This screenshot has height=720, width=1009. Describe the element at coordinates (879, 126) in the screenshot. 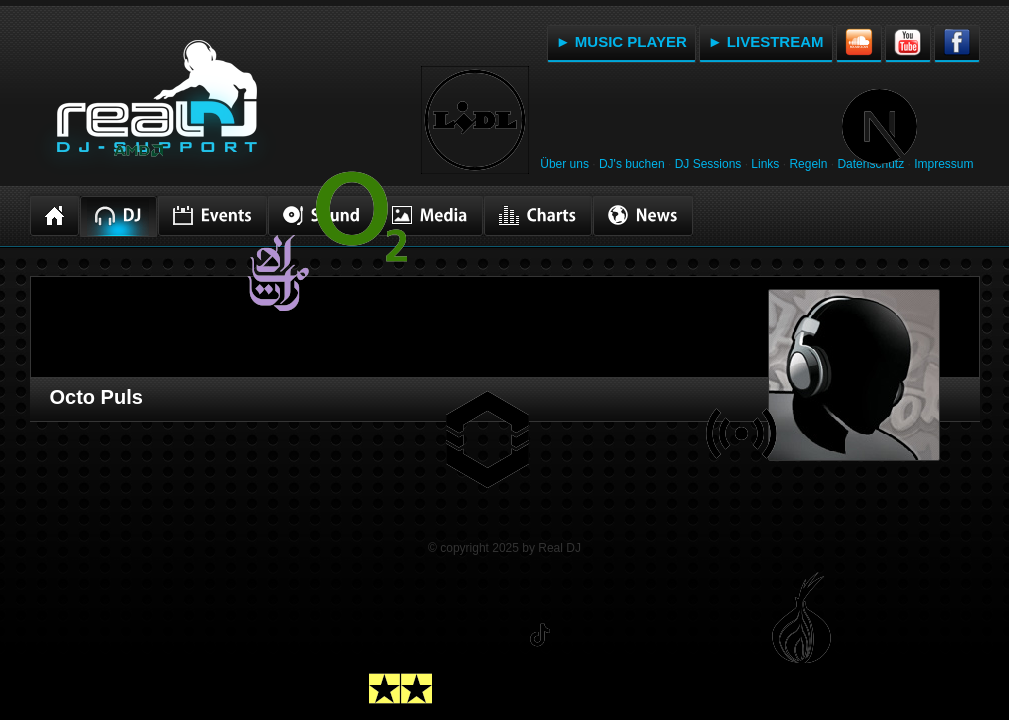

I see `Next.js framework logo` at that location.